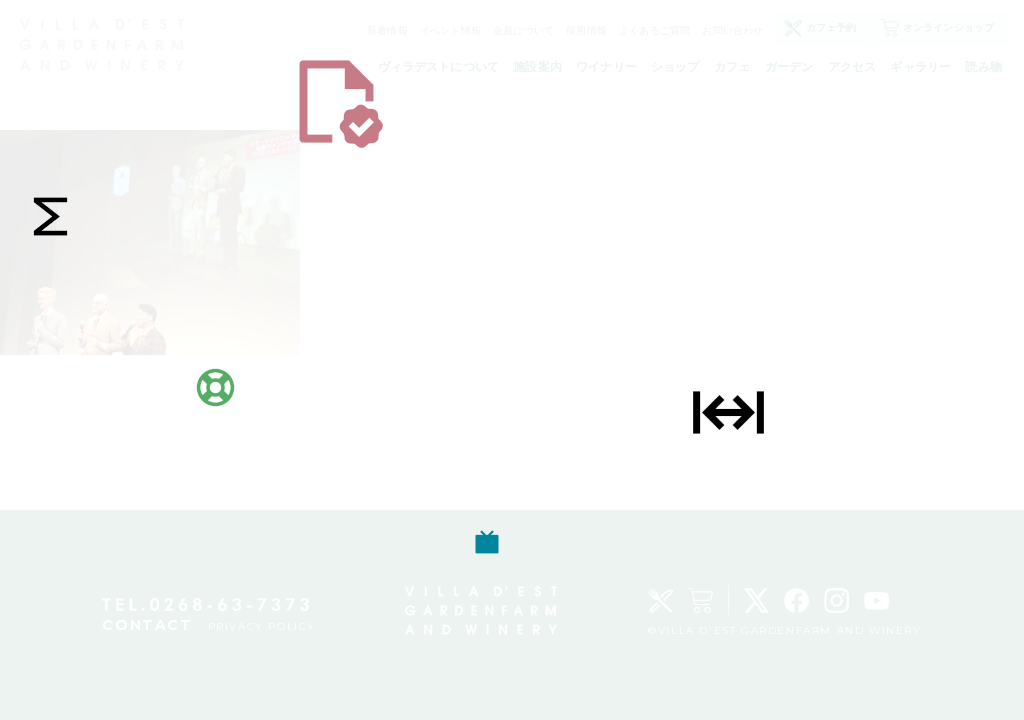 This screenshot has height=720, width=1024. I want to click on access help or support center, so click(215, 387).